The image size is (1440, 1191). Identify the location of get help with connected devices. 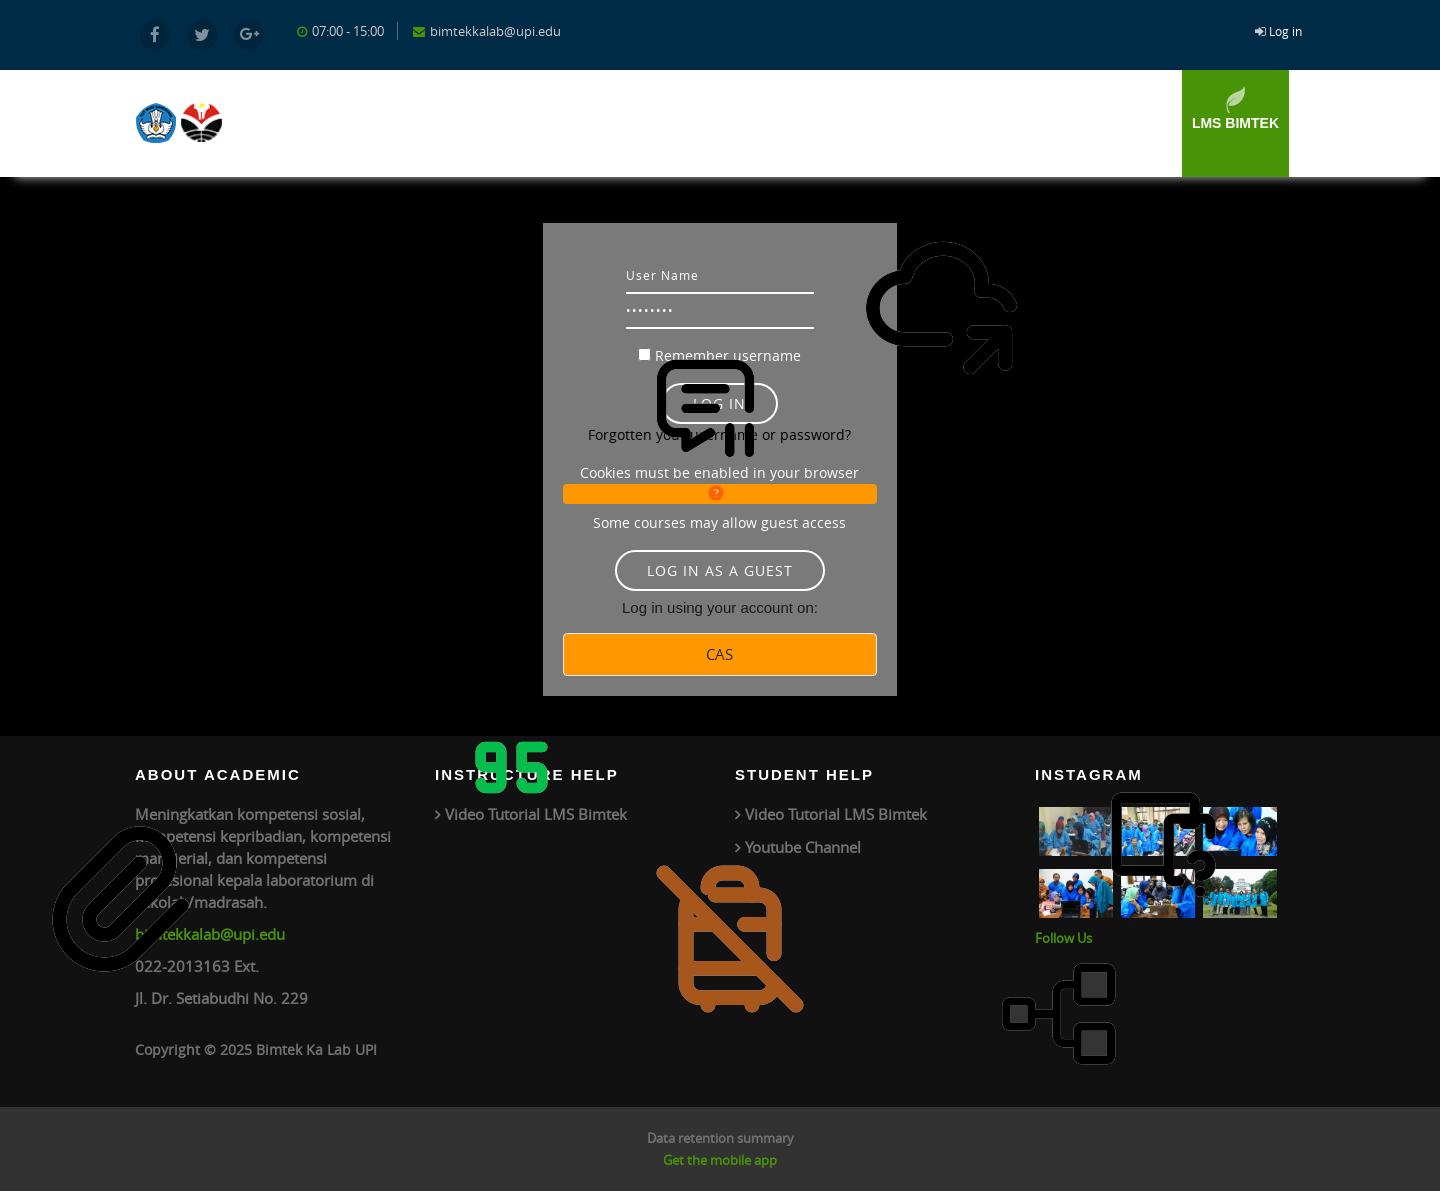
(1163, 839).